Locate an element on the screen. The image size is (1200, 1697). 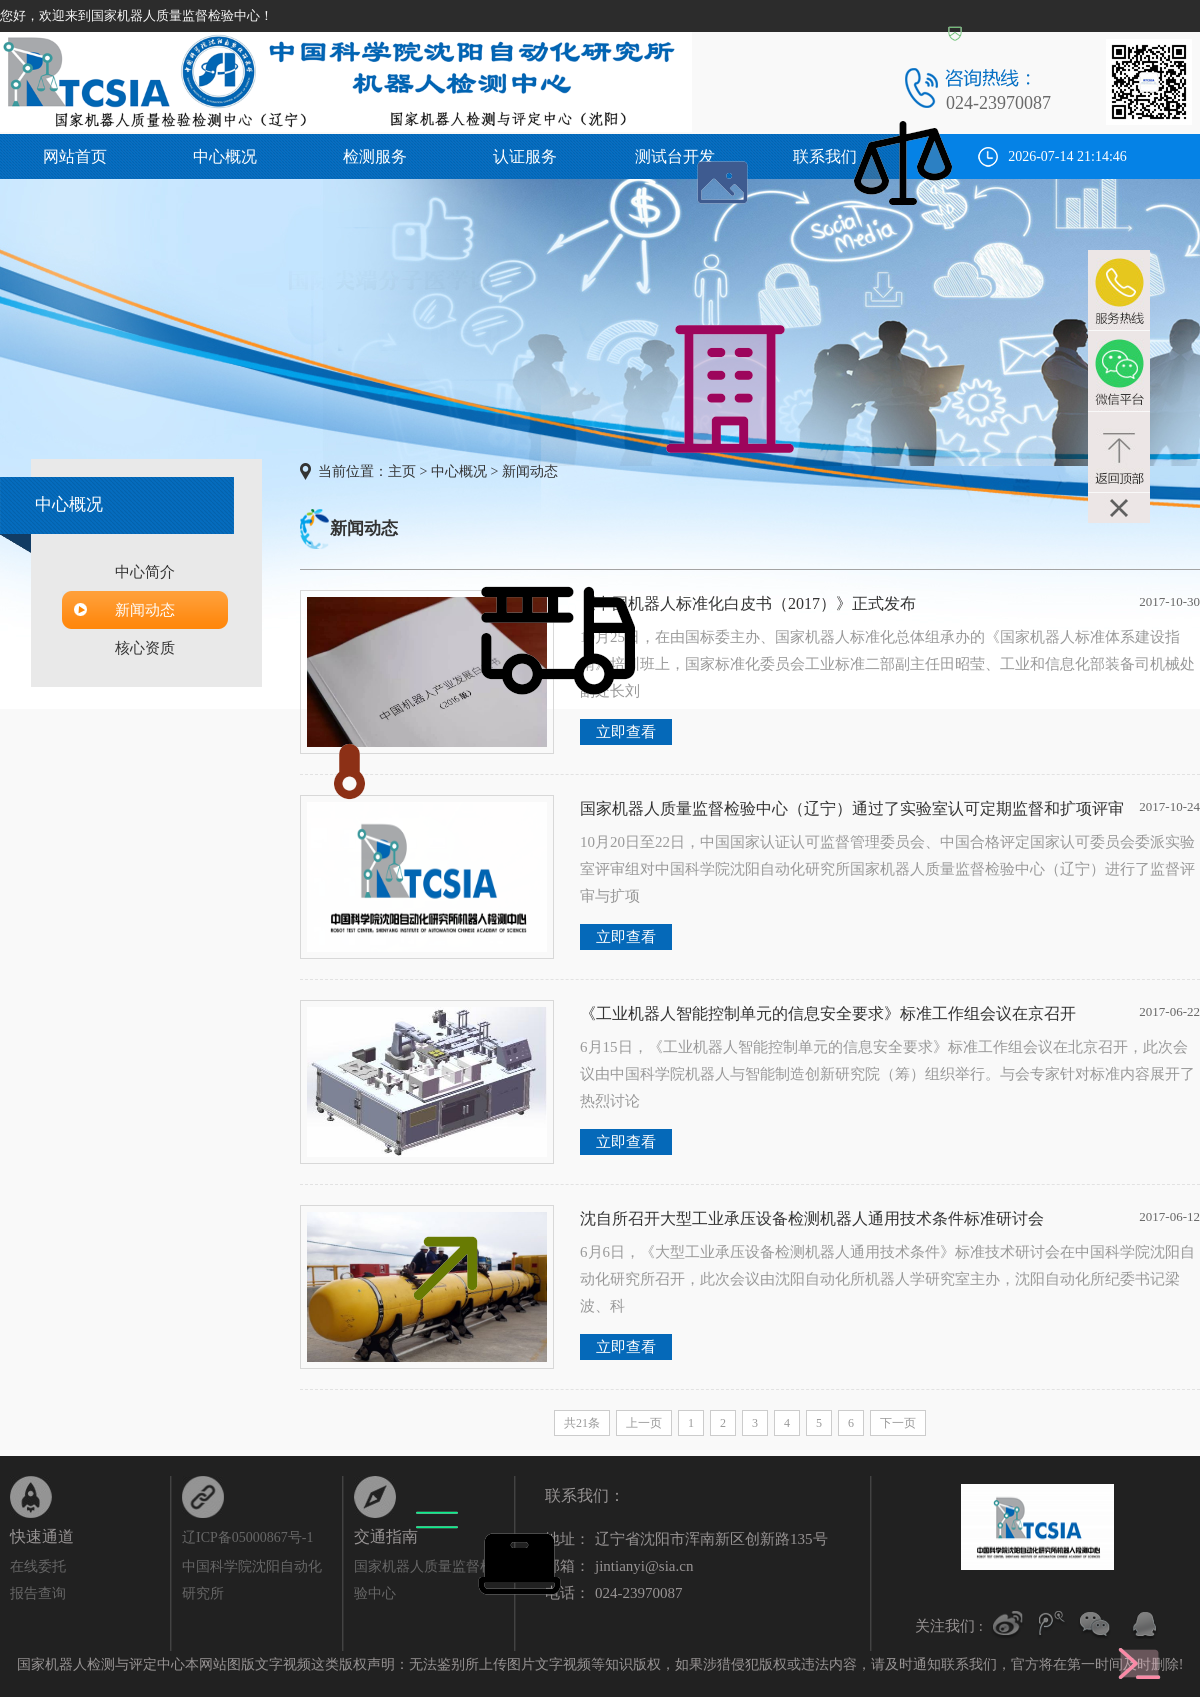
open link in new tab or window is located at coordinates (445, 1268).